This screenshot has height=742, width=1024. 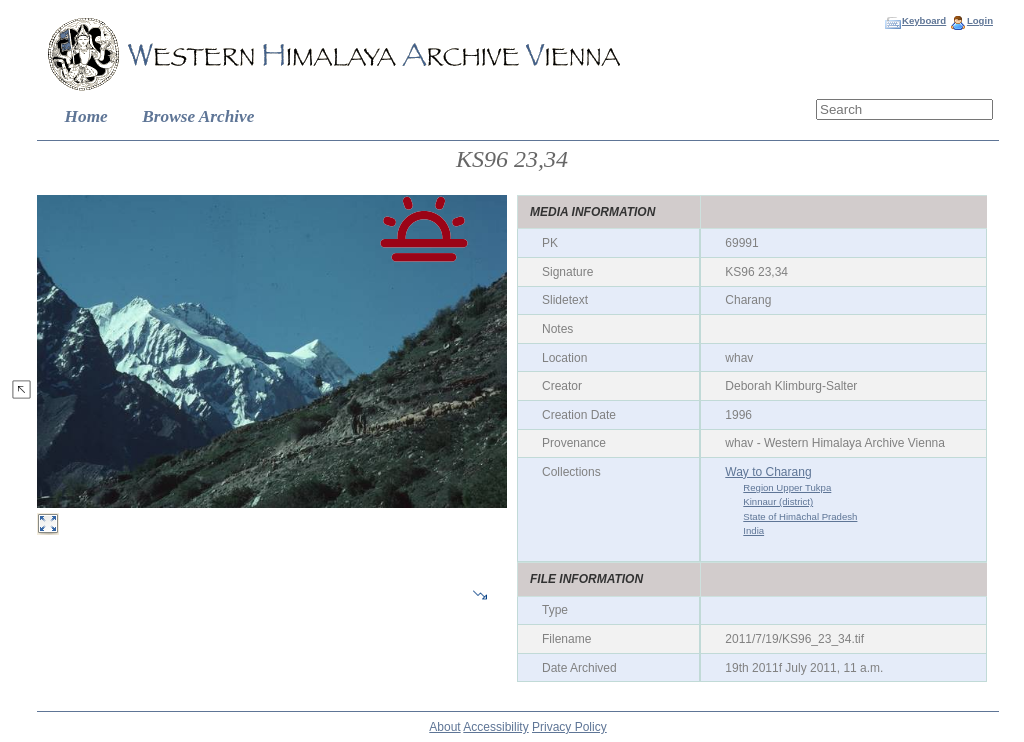 I want to click on sunrise or sunset indicator, so click(x=424, y=232).